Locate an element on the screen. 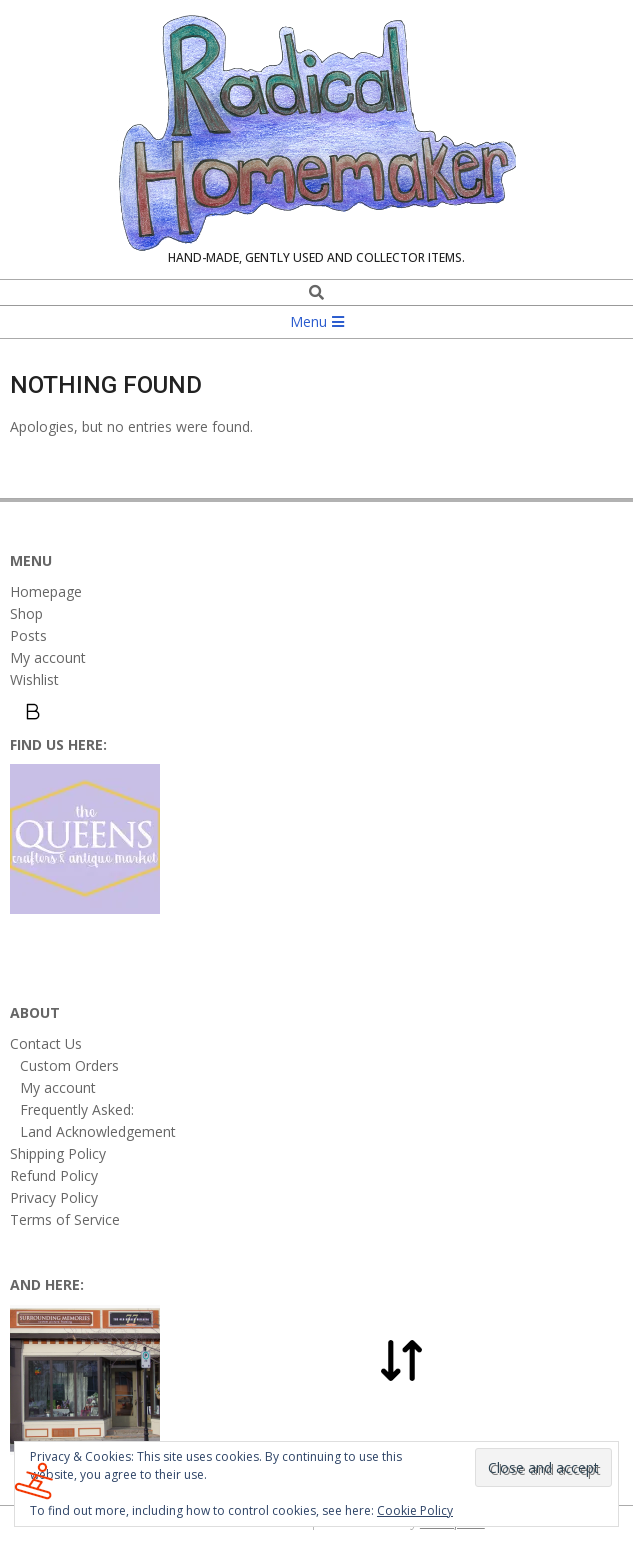 This screenshot has width=633, height=1541. access snowboarding or winter sports content is located at coordinates (36, 1481).